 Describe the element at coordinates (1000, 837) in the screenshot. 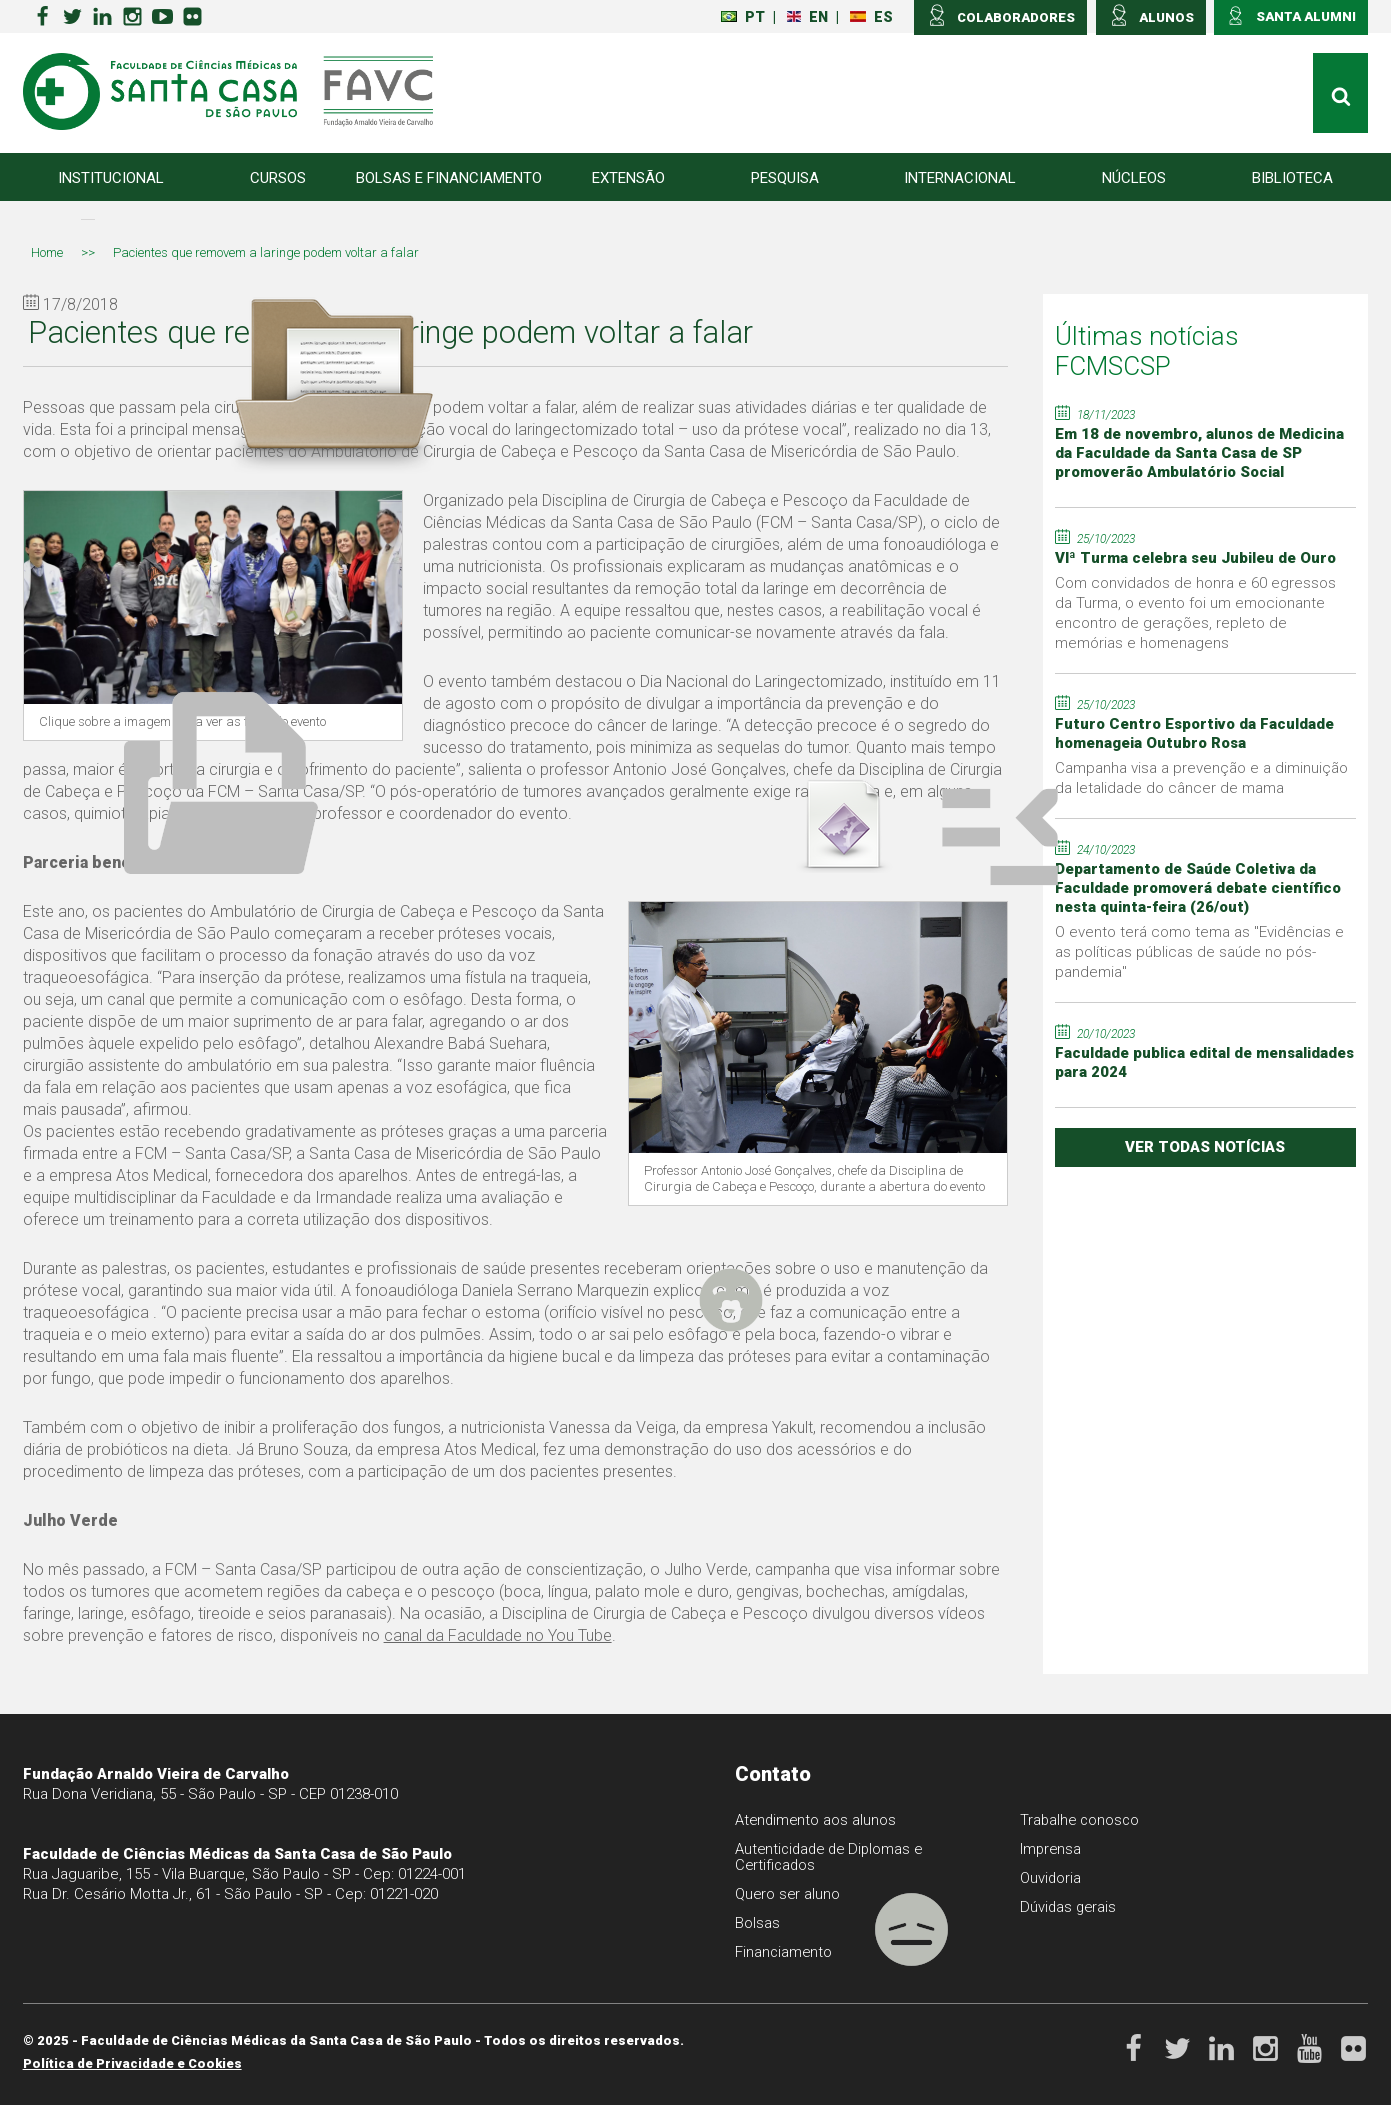

I see `increase text indentation (right-to-left layout)` at that location.